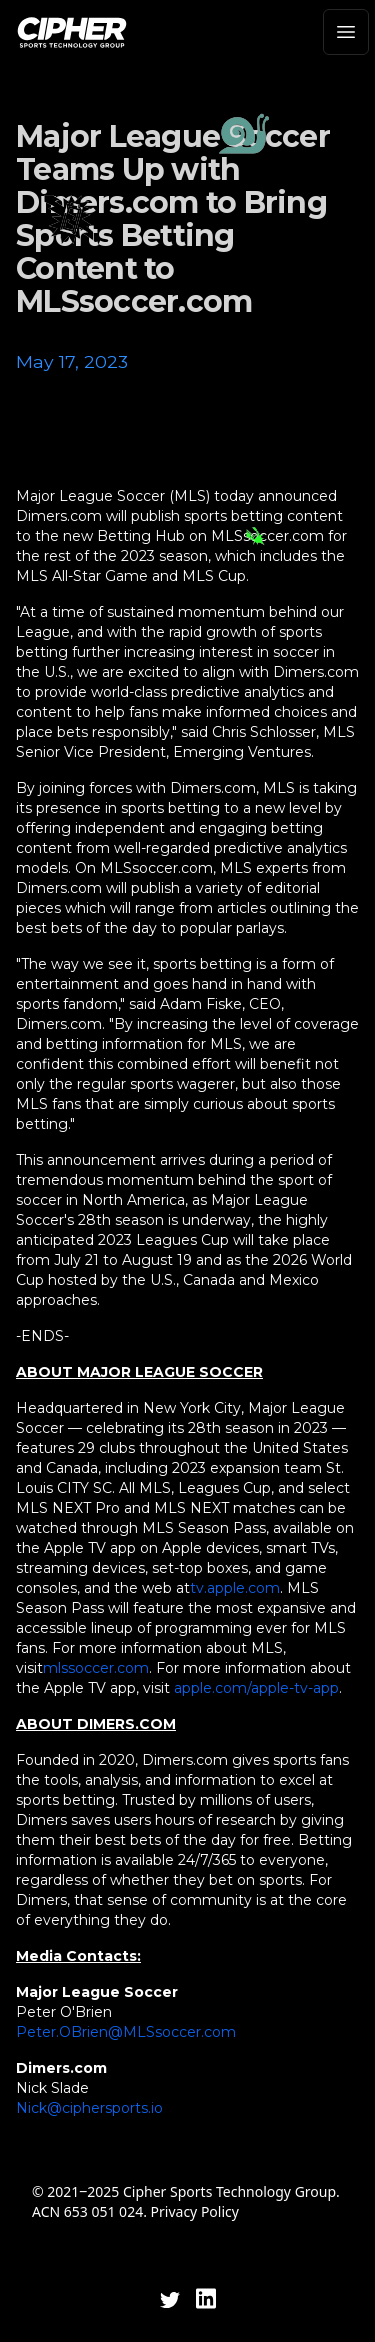 The image size is (375, 2342). What do you see at coordinates (68, 219) in the screenshot?
I see `boost or recharge energy` at bounding box center [68, 219].